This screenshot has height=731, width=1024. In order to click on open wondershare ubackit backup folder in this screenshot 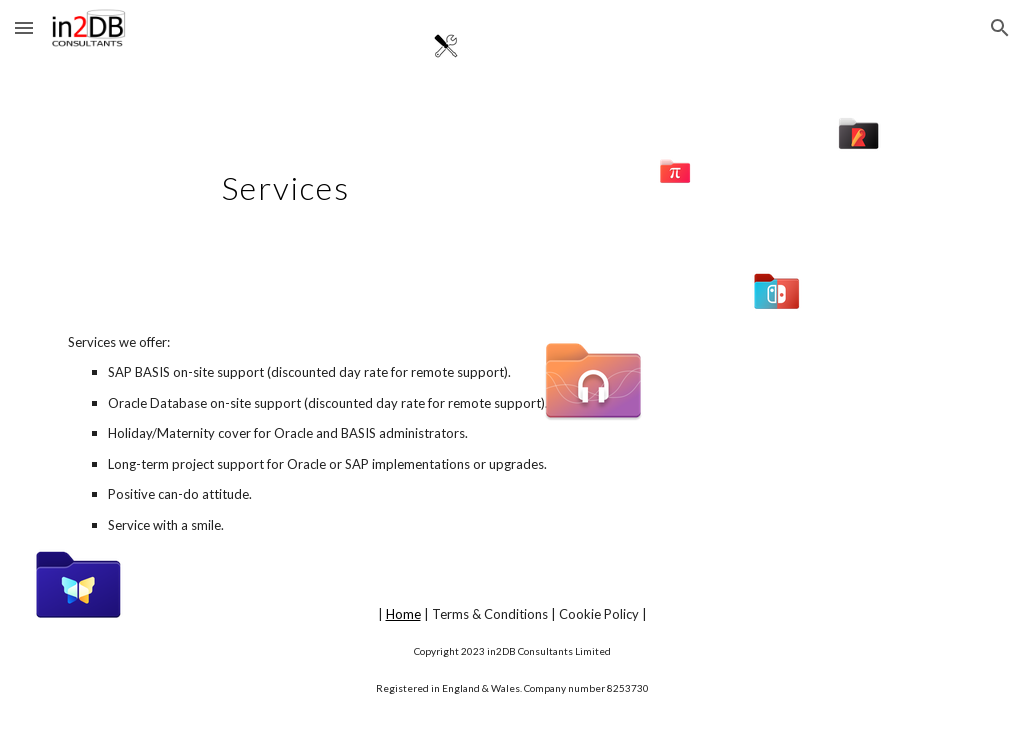, I will do `click(78, 587)`.